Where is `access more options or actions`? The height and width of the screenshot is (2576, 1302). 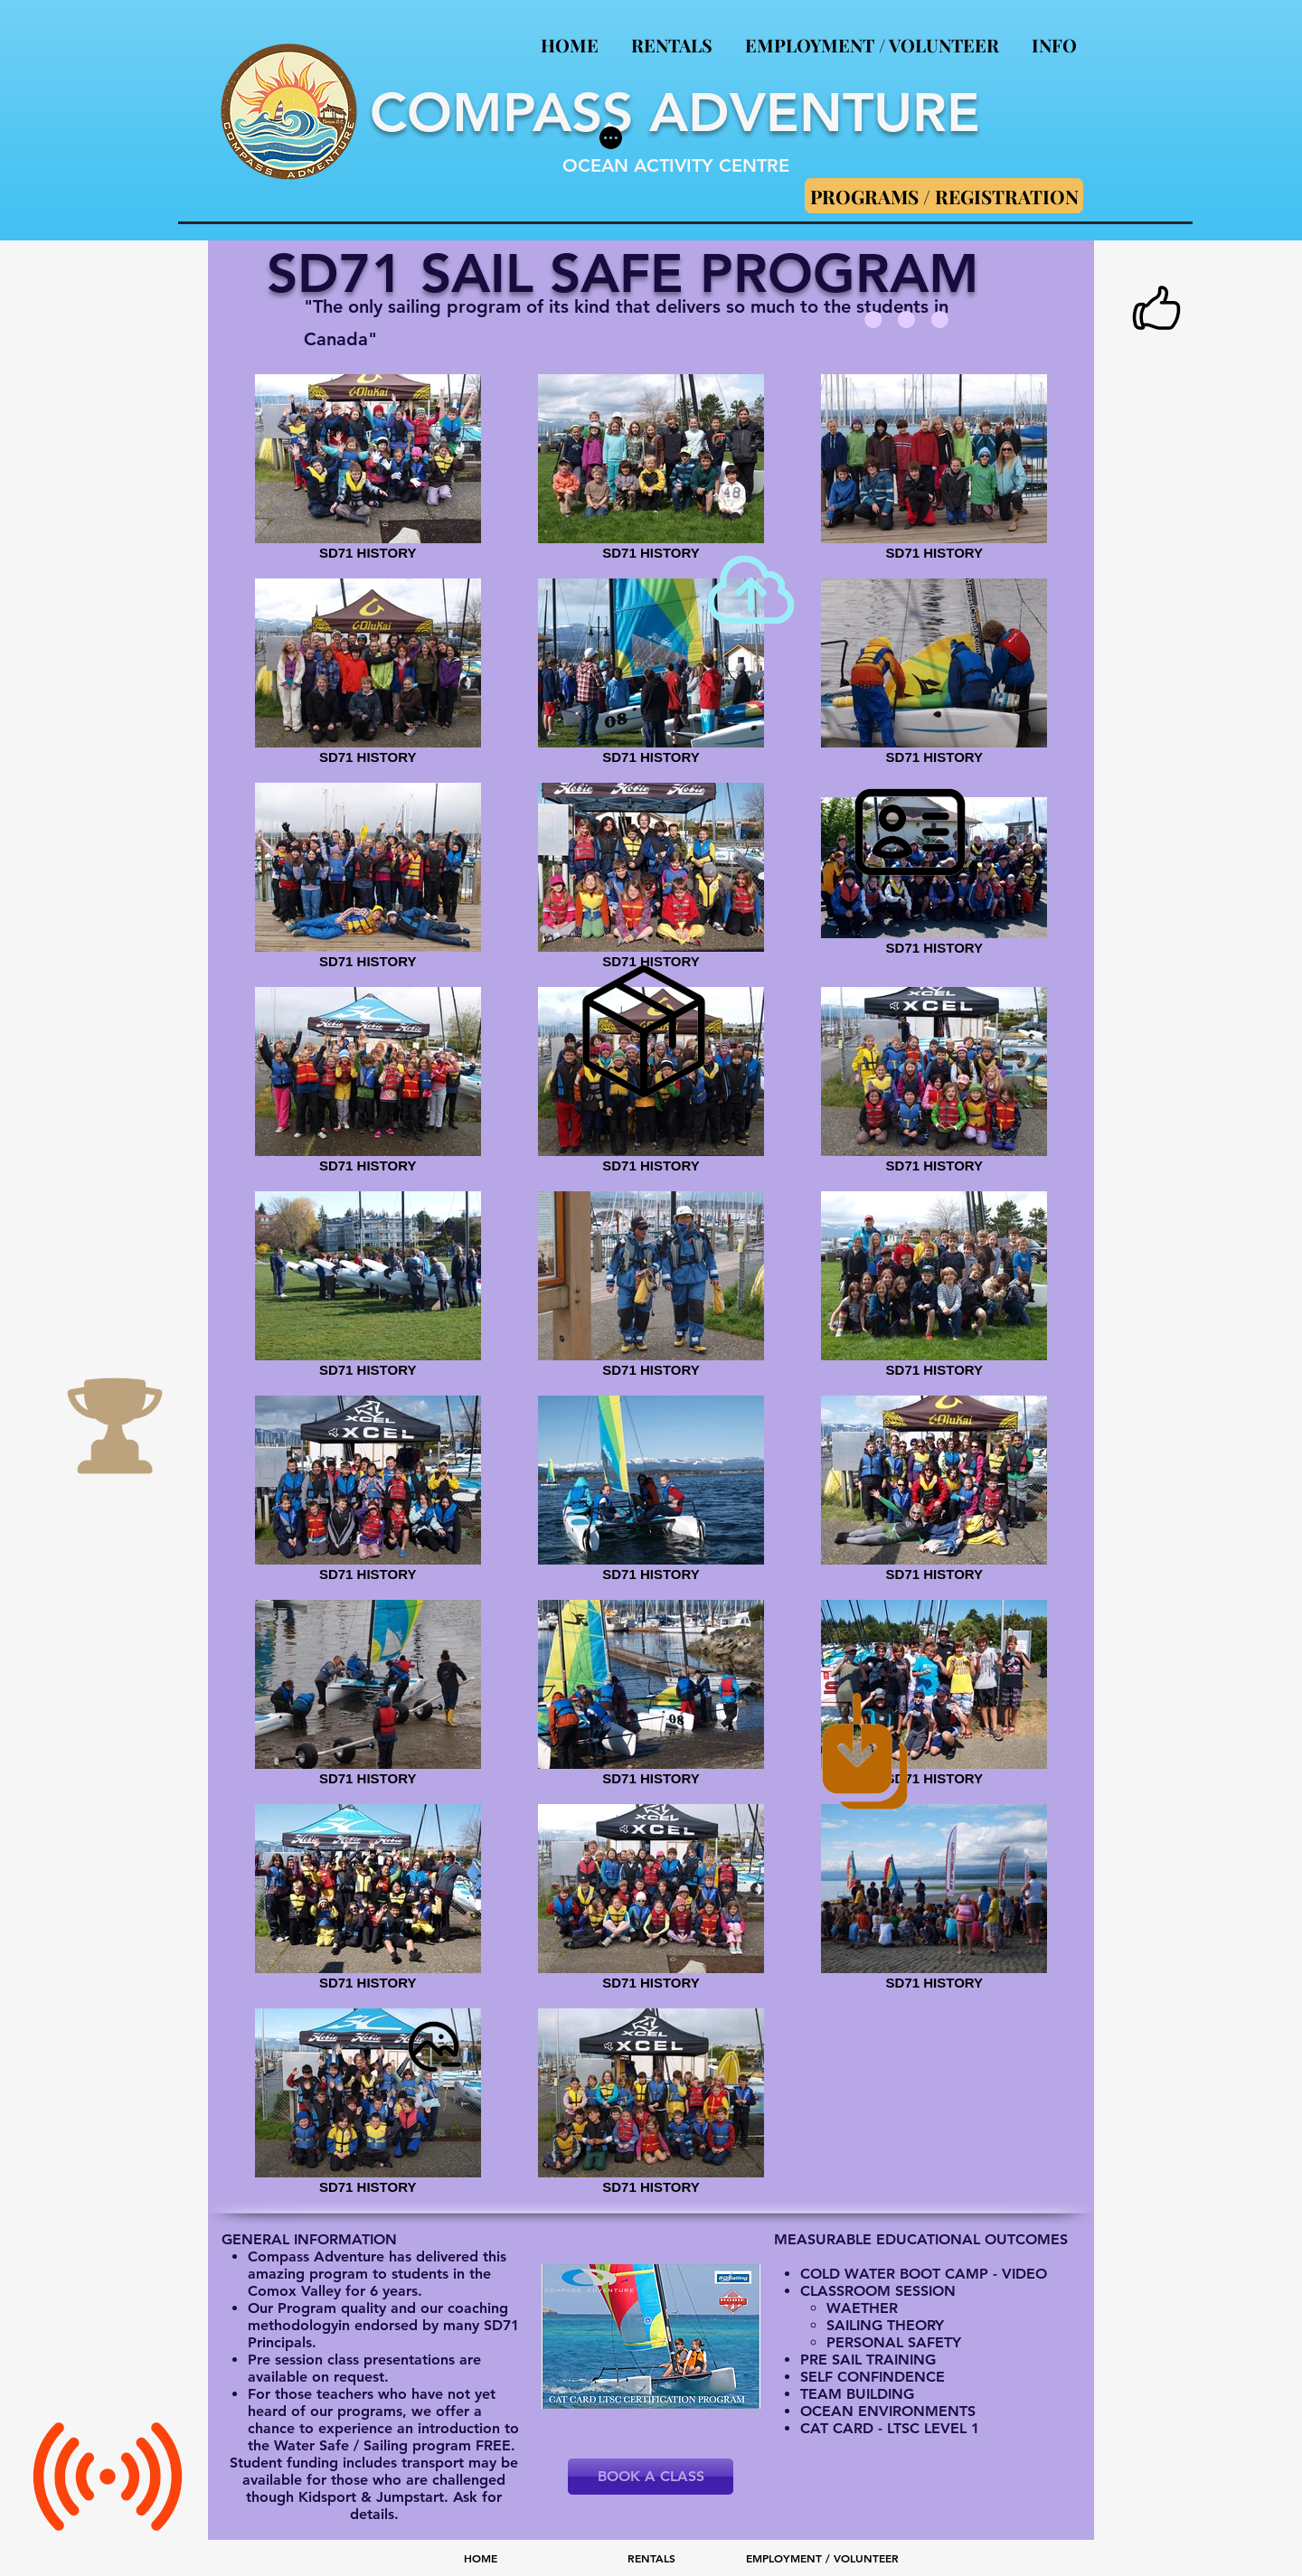 access more options or actions is located at coordinates (610, 137).